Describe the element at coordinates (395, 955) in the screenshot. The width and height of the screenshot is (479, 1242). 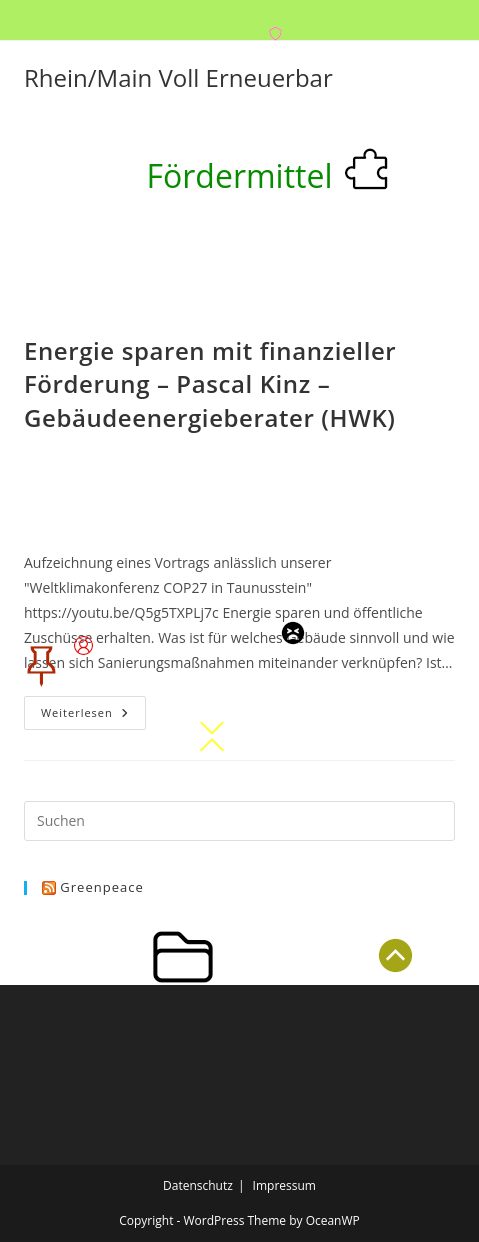
I see `scroll to top of page` at that location.